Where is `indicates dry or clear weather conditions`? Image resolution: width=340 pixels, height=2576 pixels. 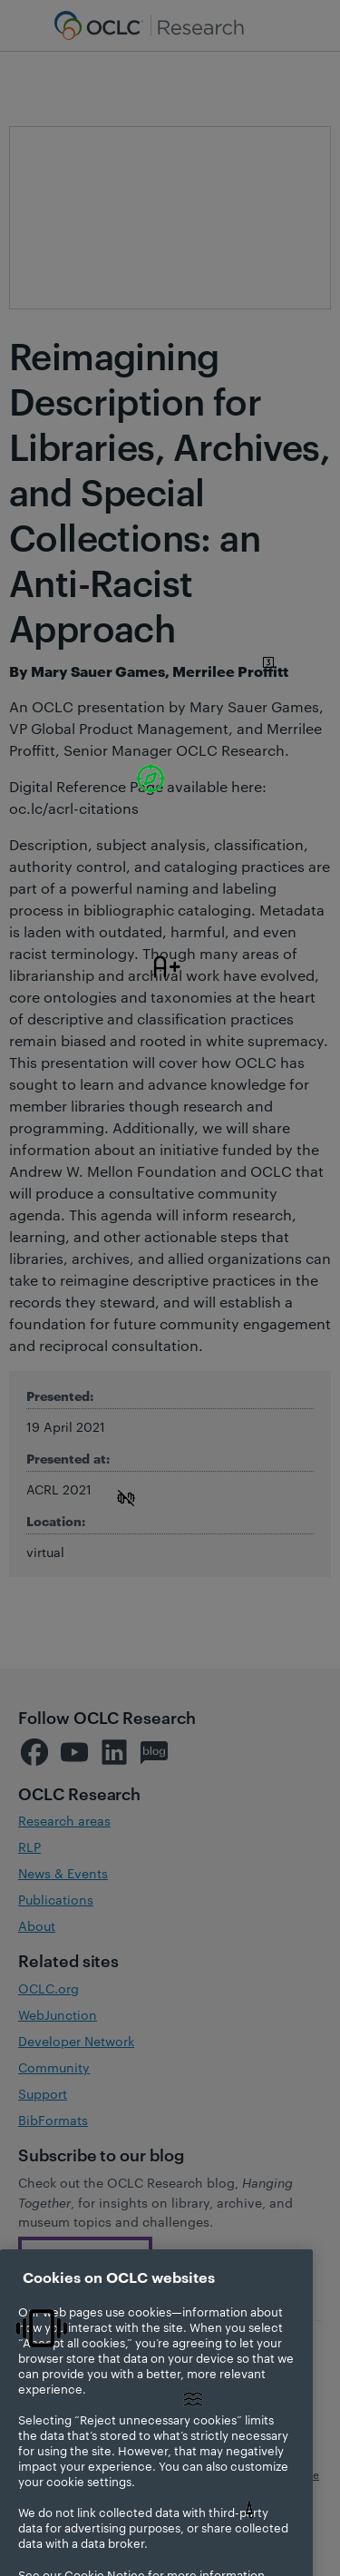
indicates dry or clear weather conditions is located at coordinates (249, 2510).